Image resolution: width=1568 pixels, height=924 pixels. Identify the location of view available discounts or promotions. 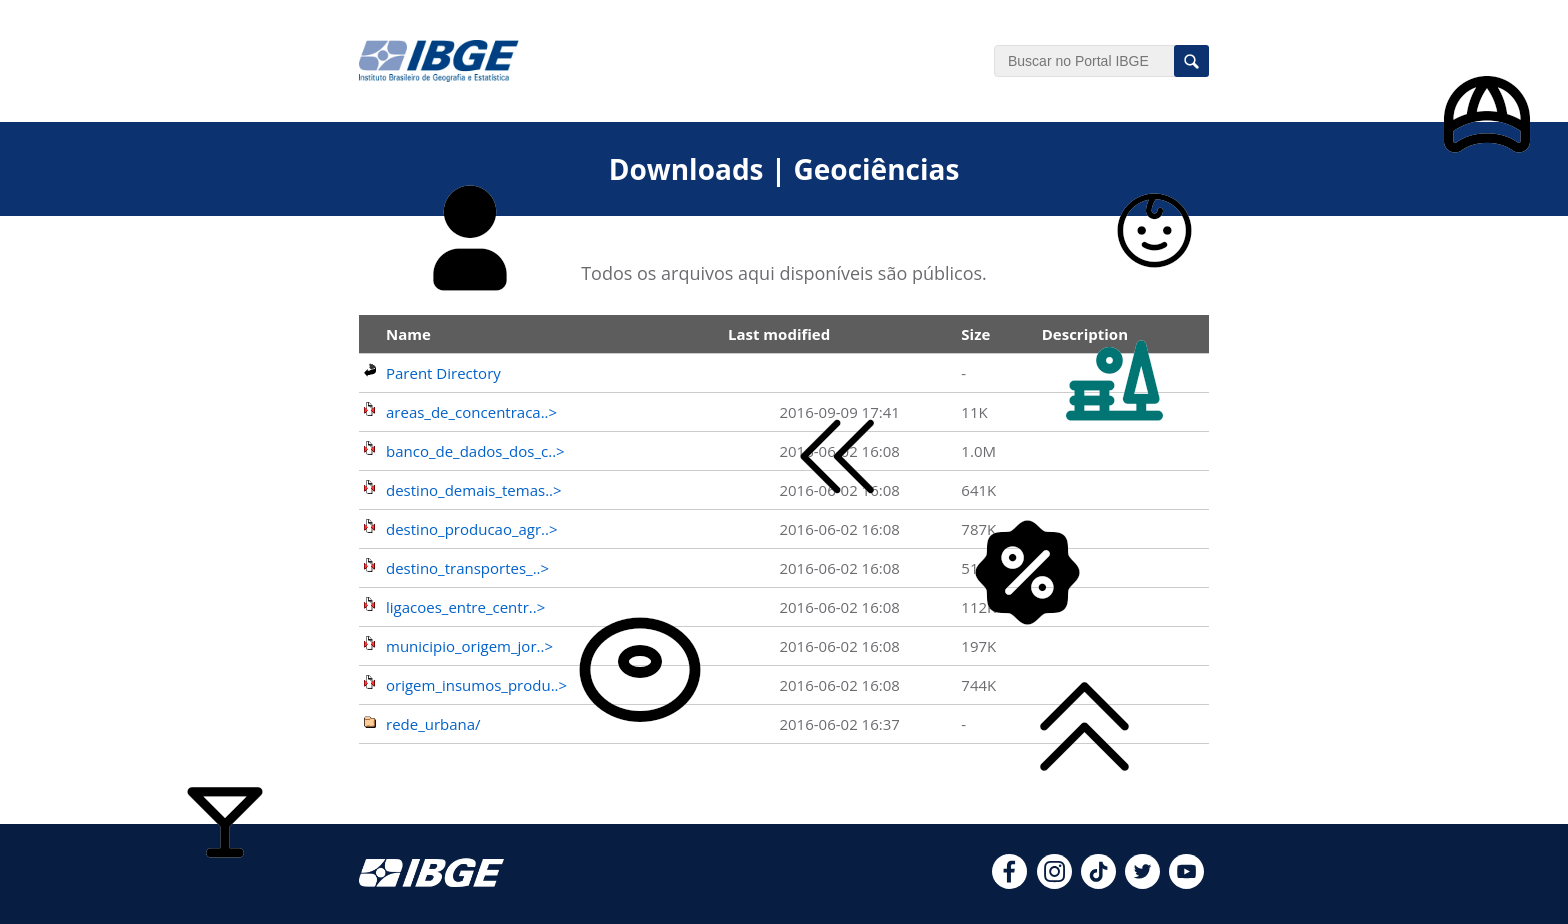
(1027, 572).